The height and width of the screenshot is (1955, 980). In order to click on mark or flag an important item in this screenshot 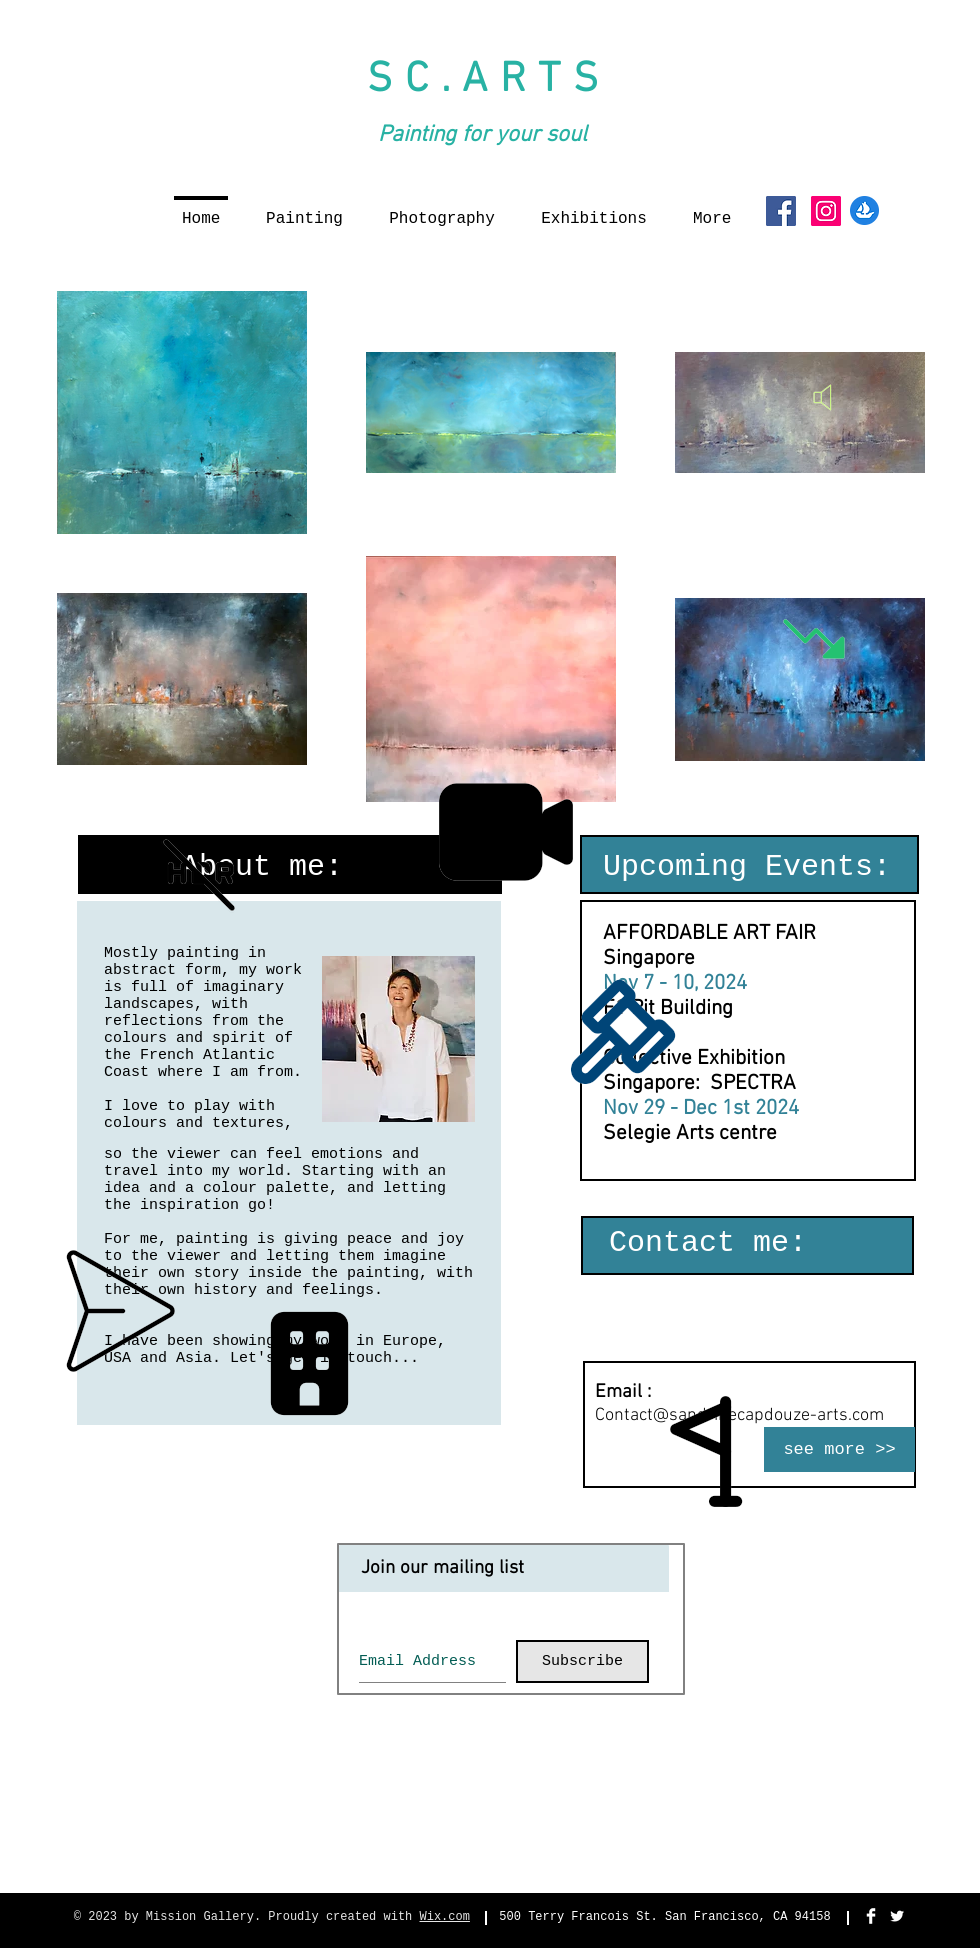, I will do `click(714, 1451)`.